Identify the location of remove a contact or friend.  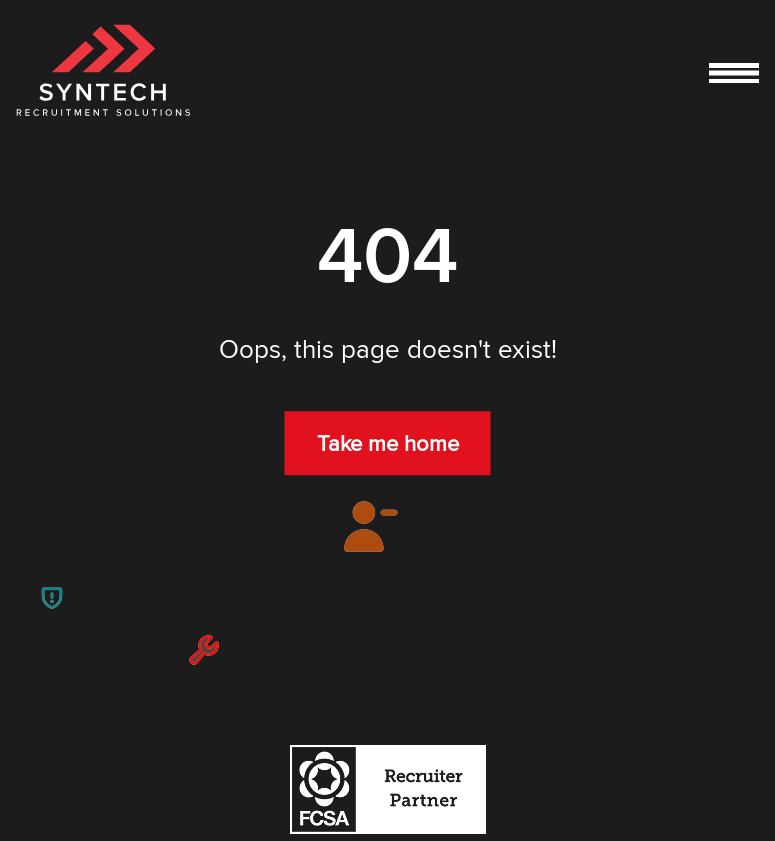
(369, 526).